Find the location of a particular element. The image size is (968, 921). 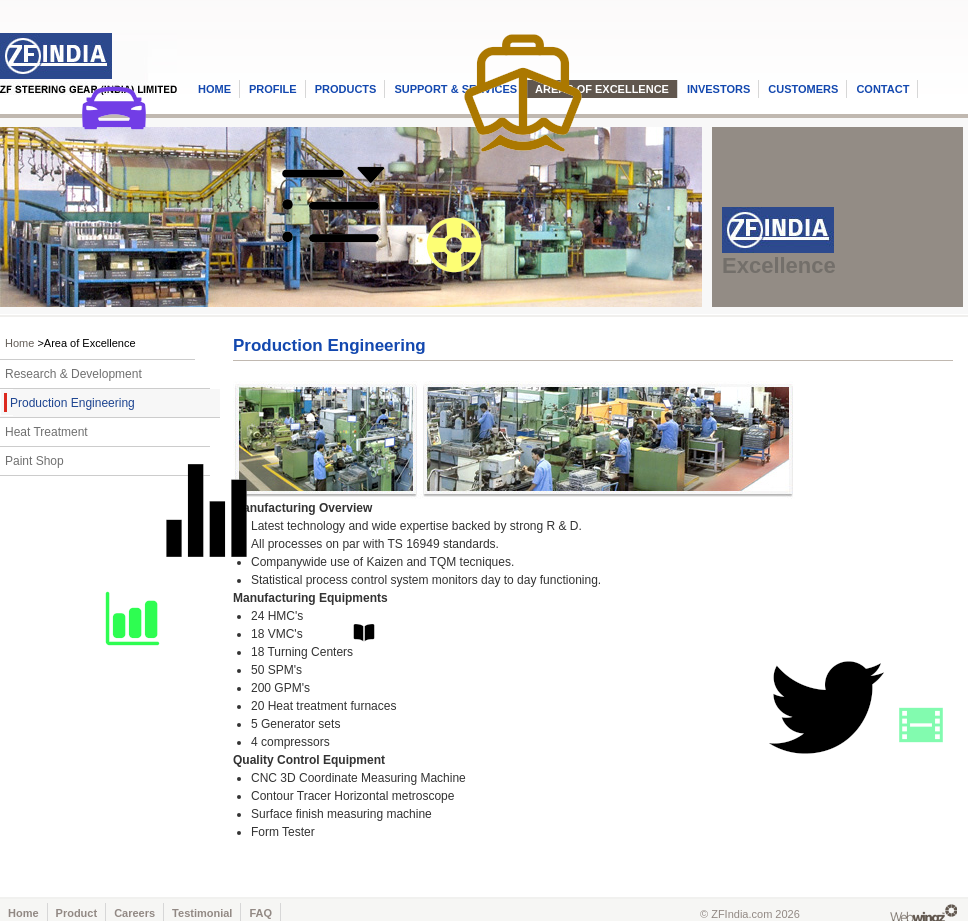

access help or support center is located at coordinates (454, 245).